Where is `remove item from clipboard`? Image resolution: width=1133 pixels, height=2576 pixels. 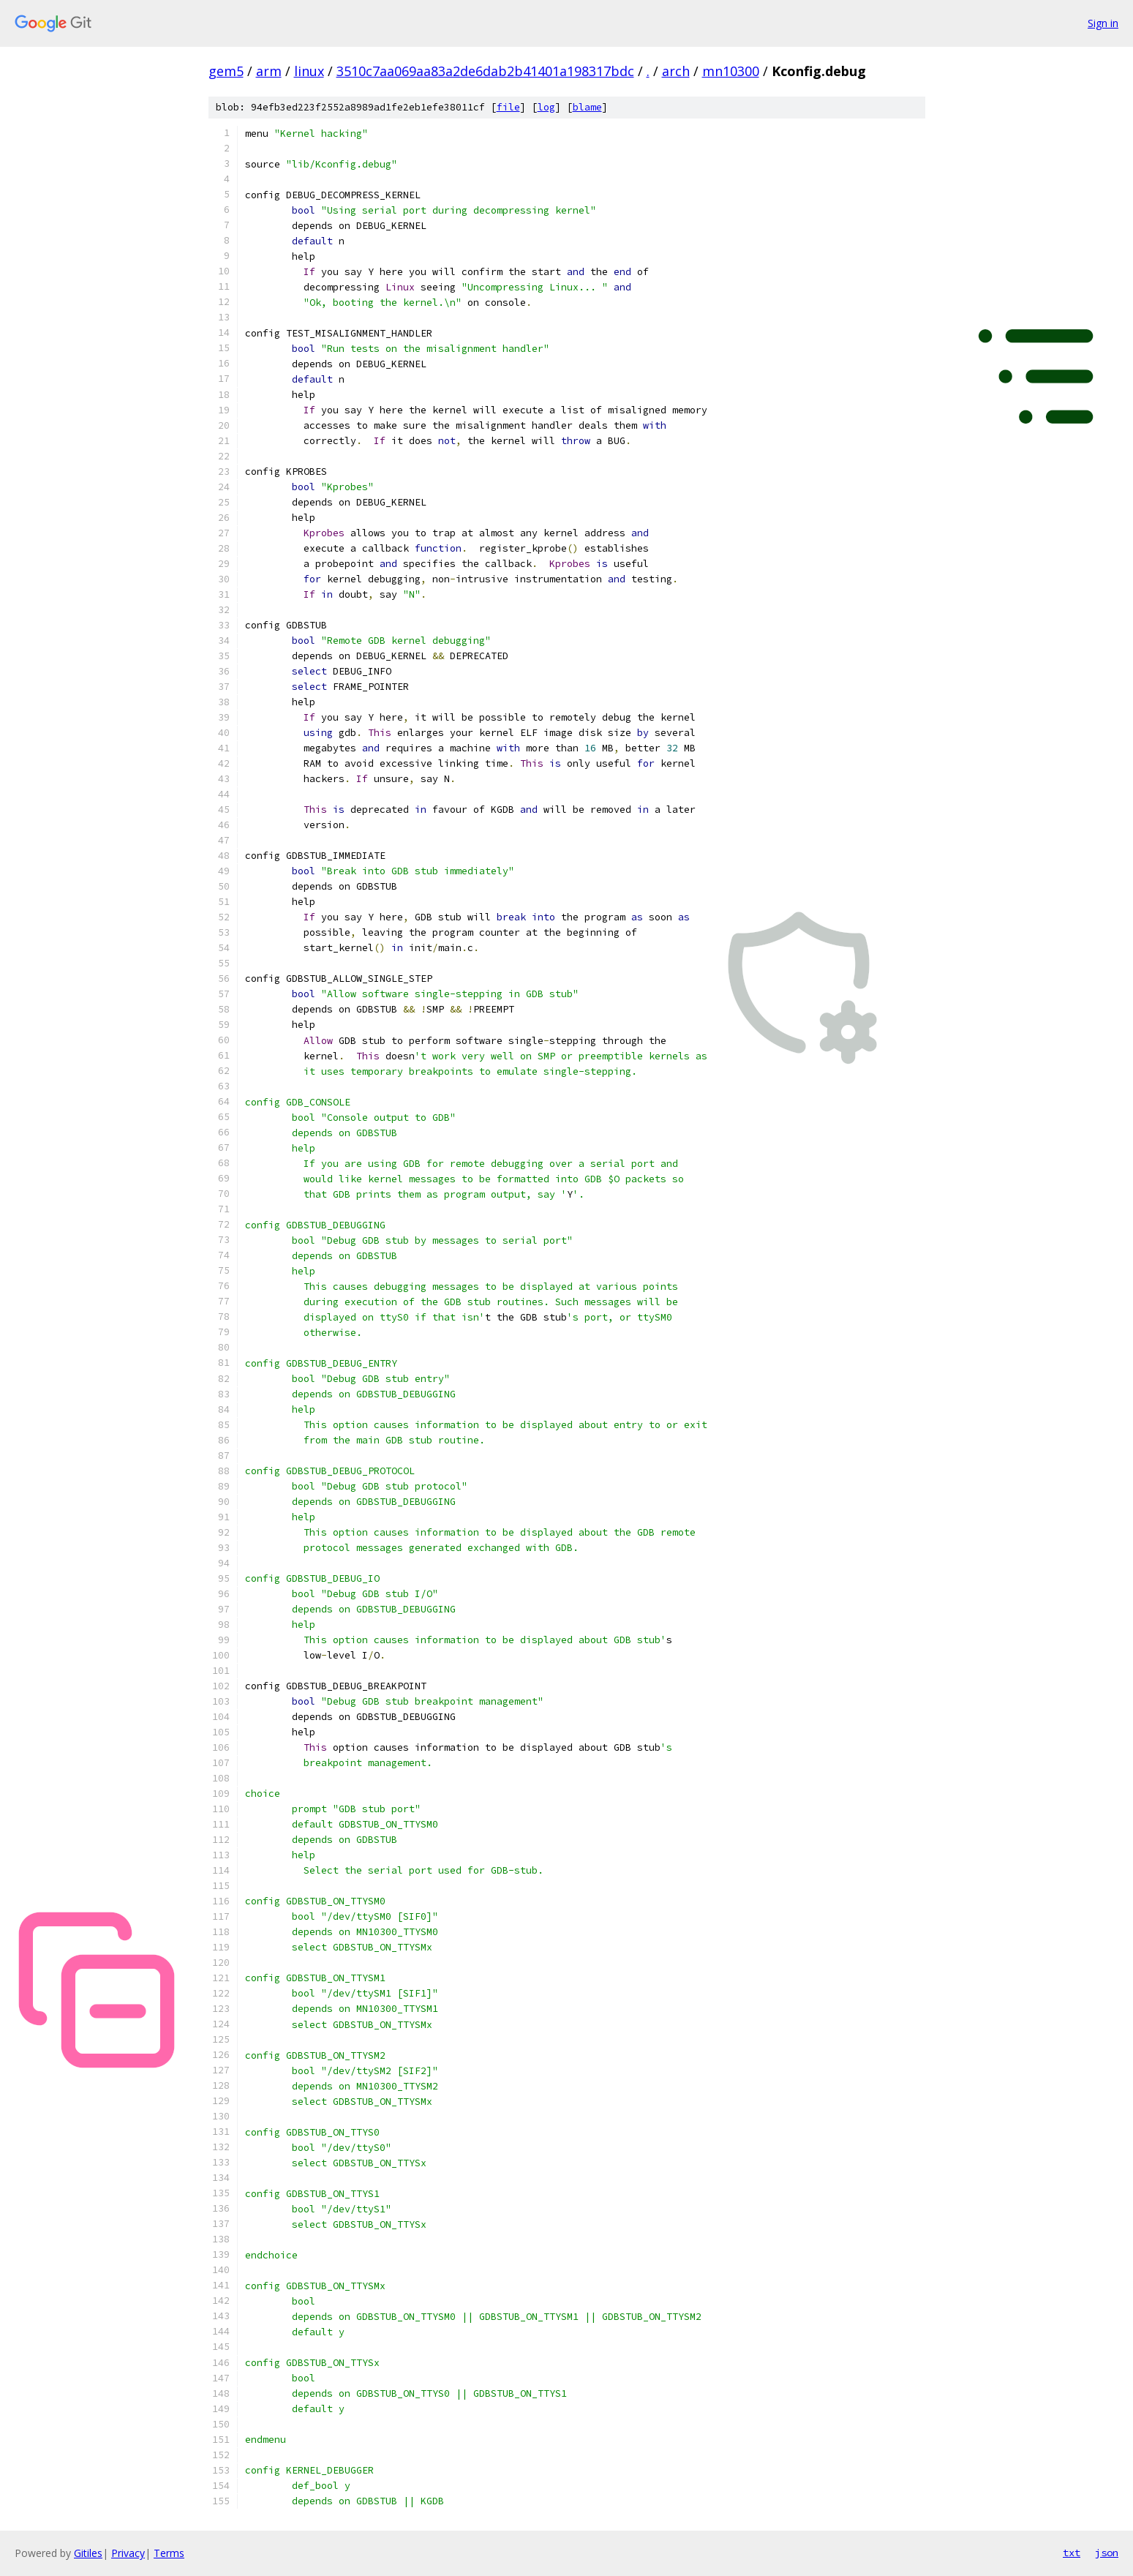 remove item from clipboard is located at coordinates (97, 1990).